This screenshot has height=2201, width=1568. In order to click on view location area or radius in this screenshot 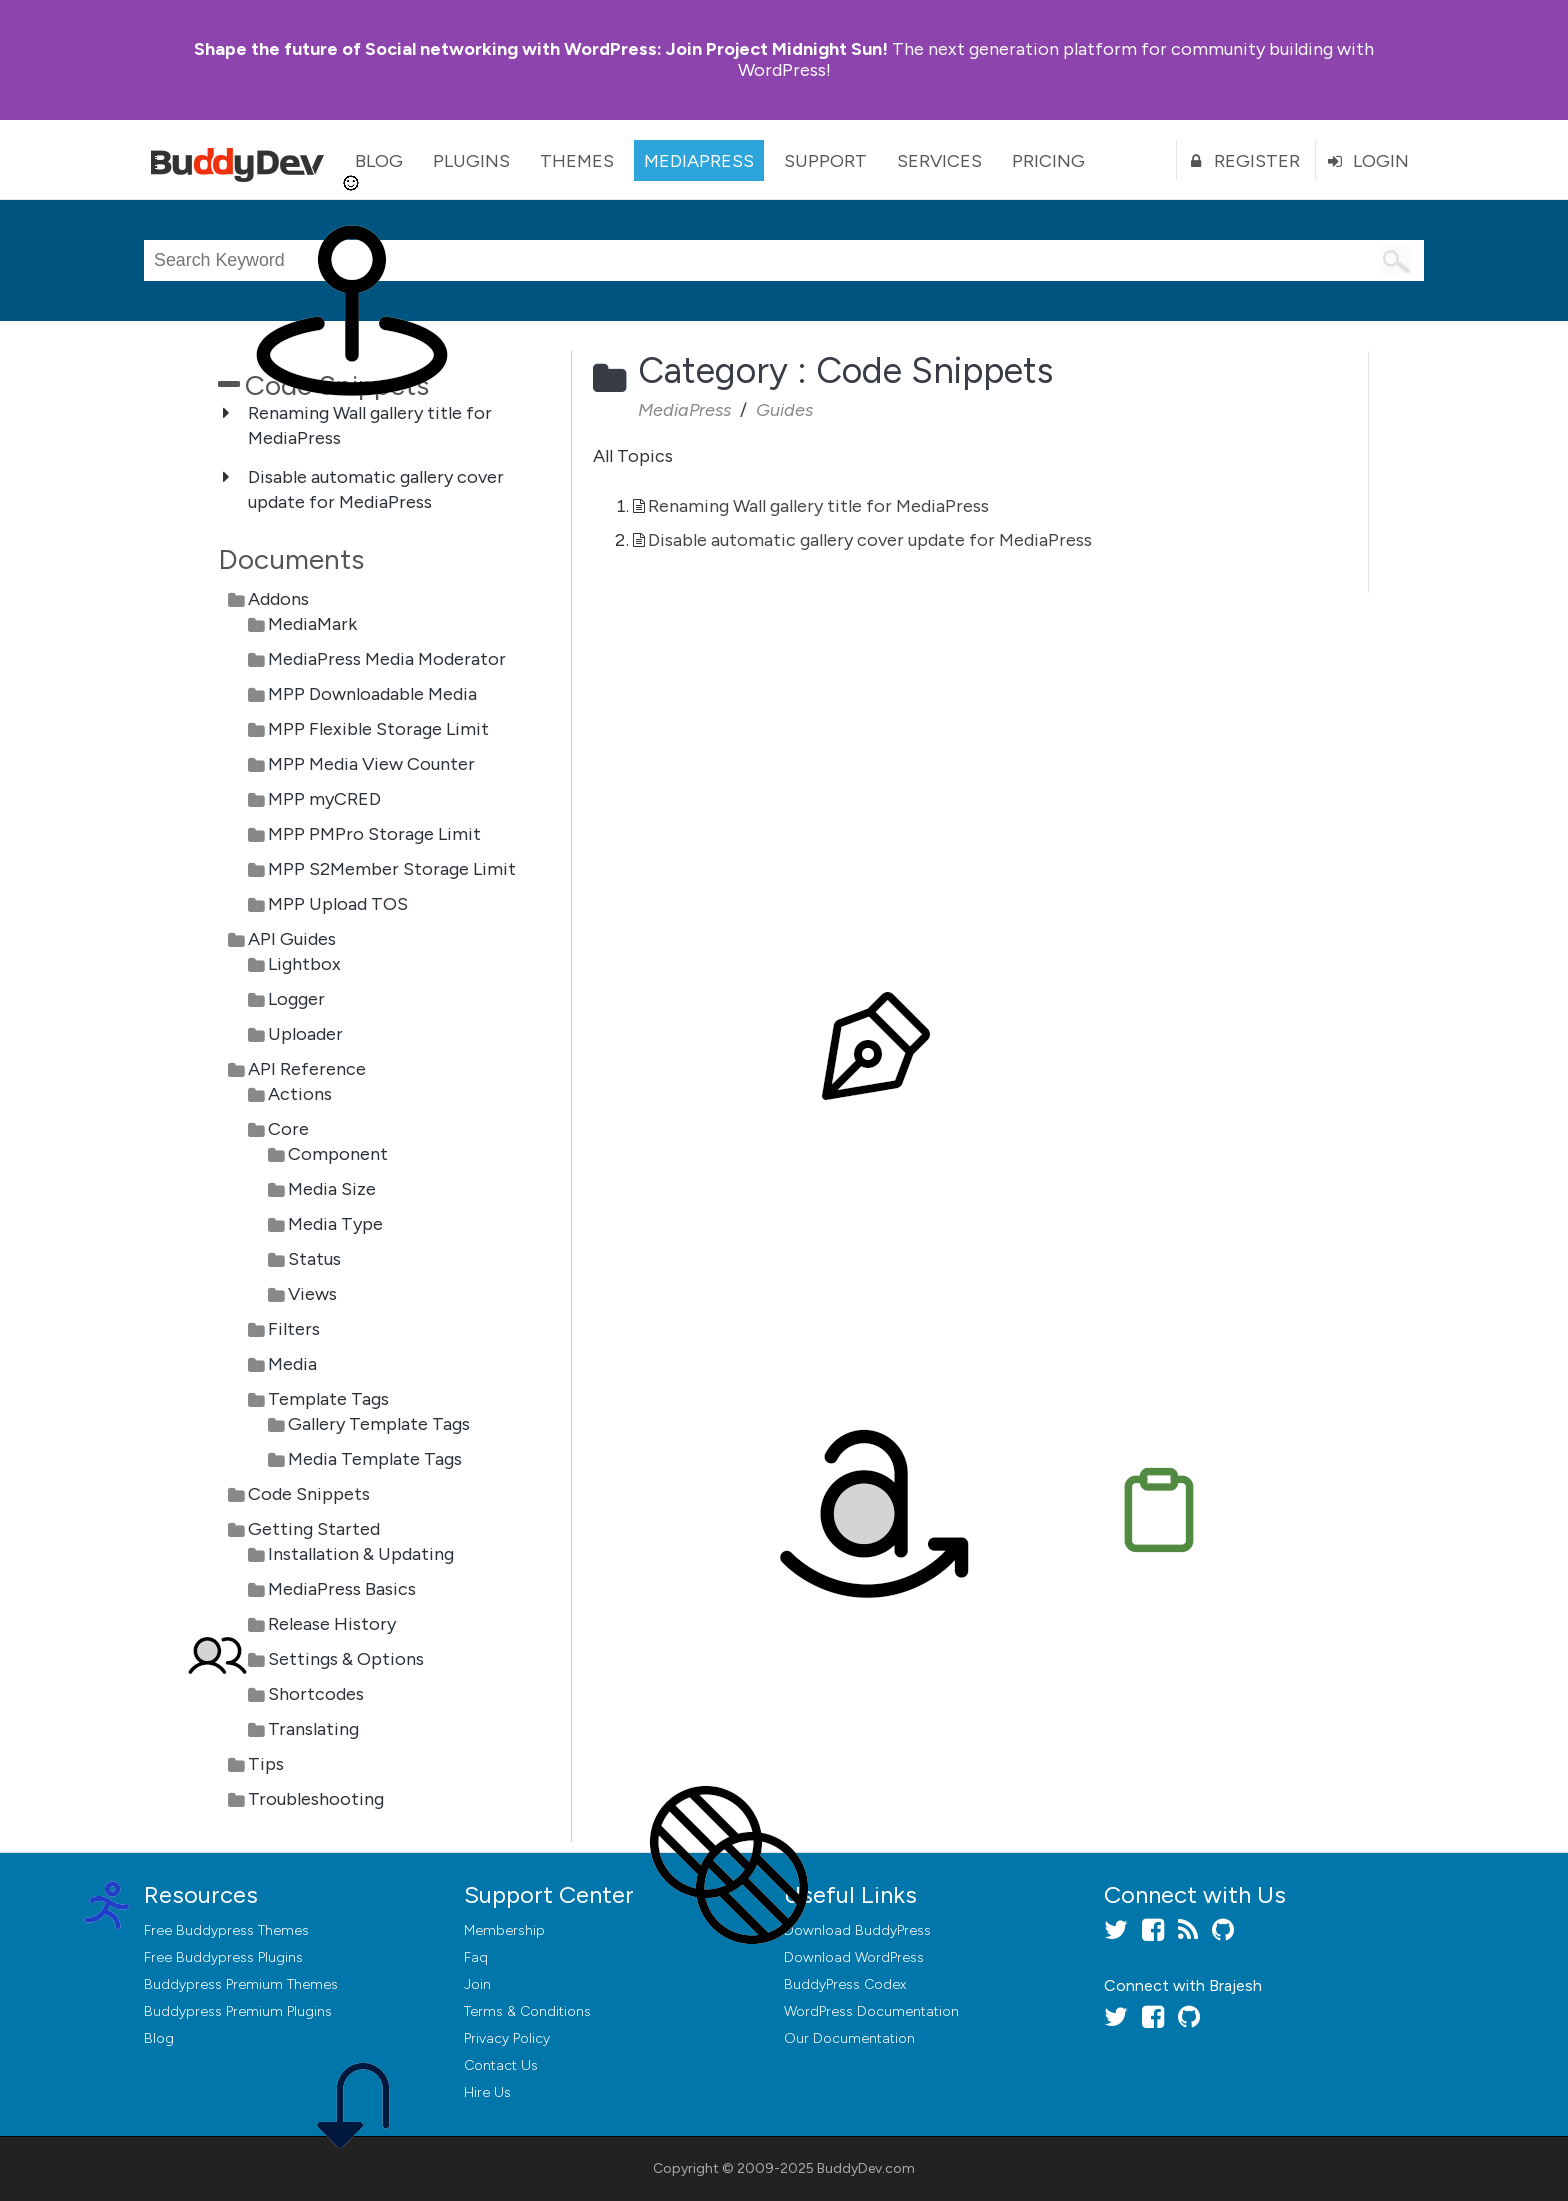, I will do `click(352, 314)`.